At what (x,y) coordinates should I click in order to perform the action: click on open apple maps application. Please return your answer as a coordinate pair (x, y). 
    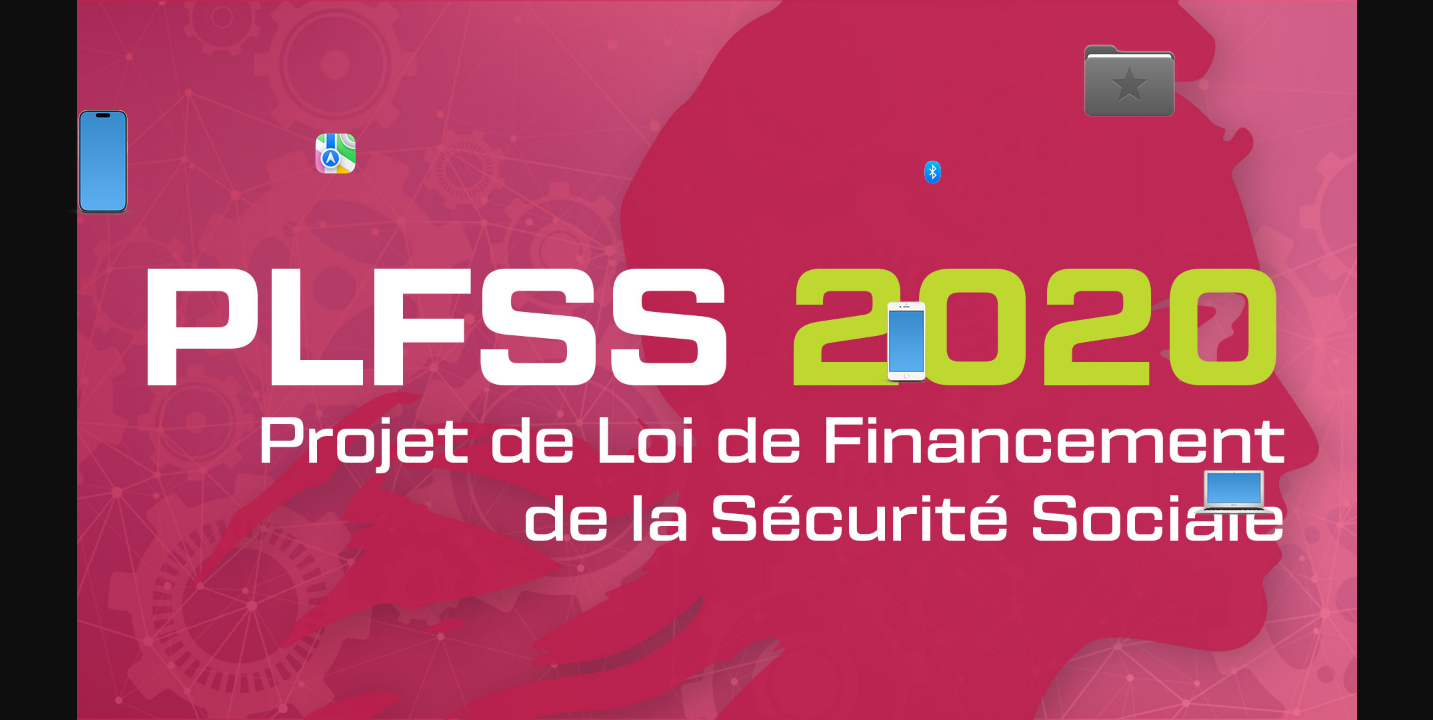
    Looking at the image, I should click on (335, 153).